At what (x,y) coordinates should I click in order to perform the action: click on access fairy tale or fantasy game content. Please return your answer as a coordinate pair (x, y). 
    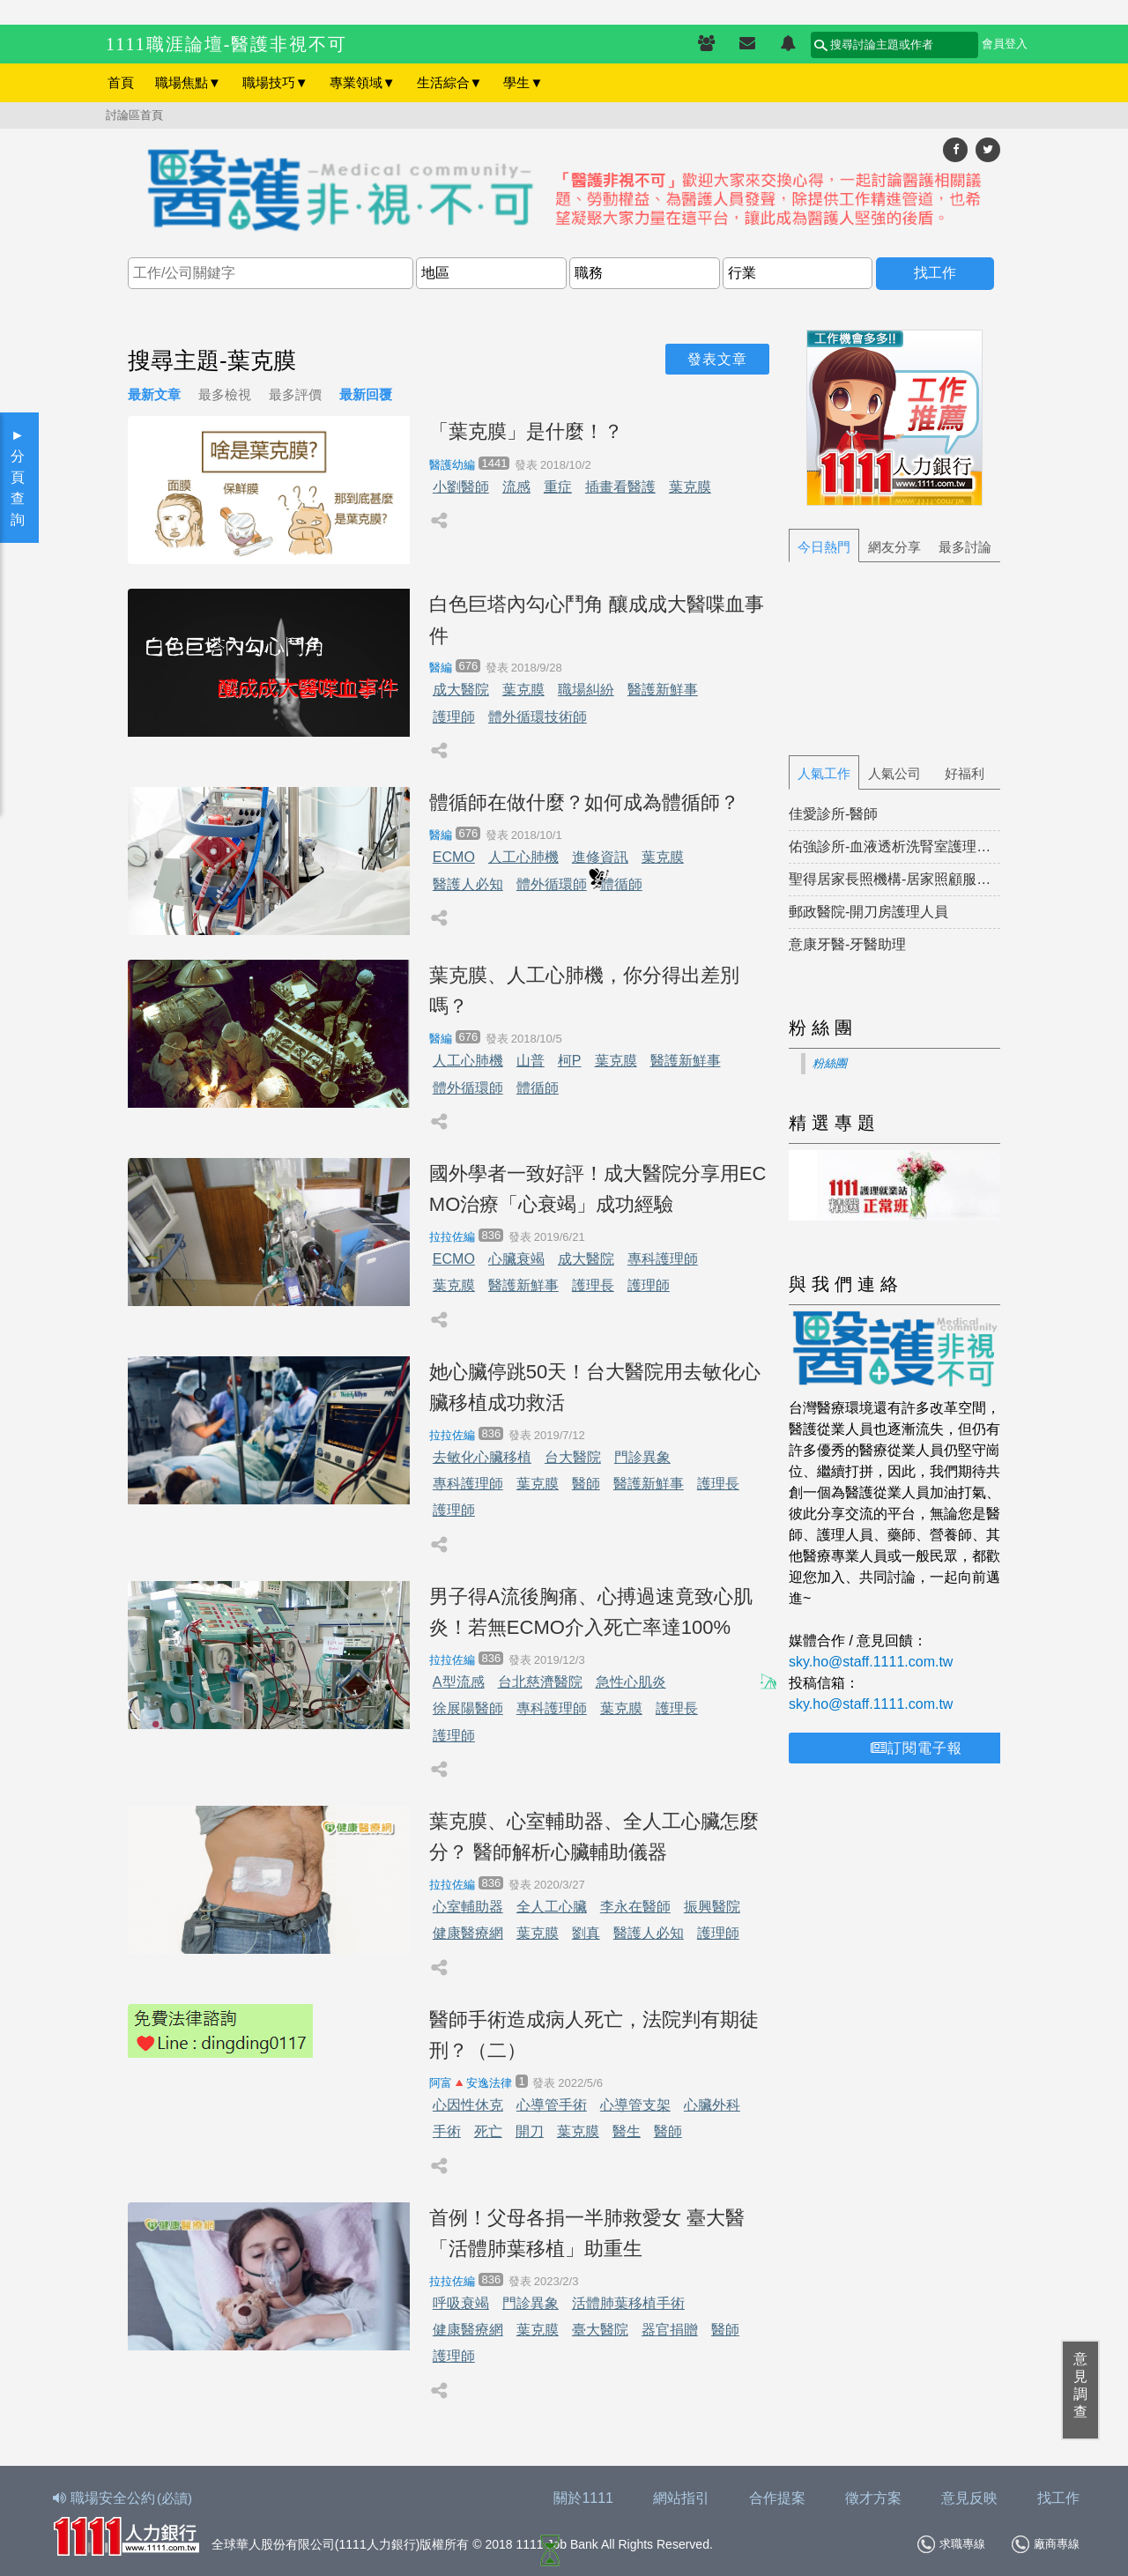
    Looking at the image, I should click on (599, 879).